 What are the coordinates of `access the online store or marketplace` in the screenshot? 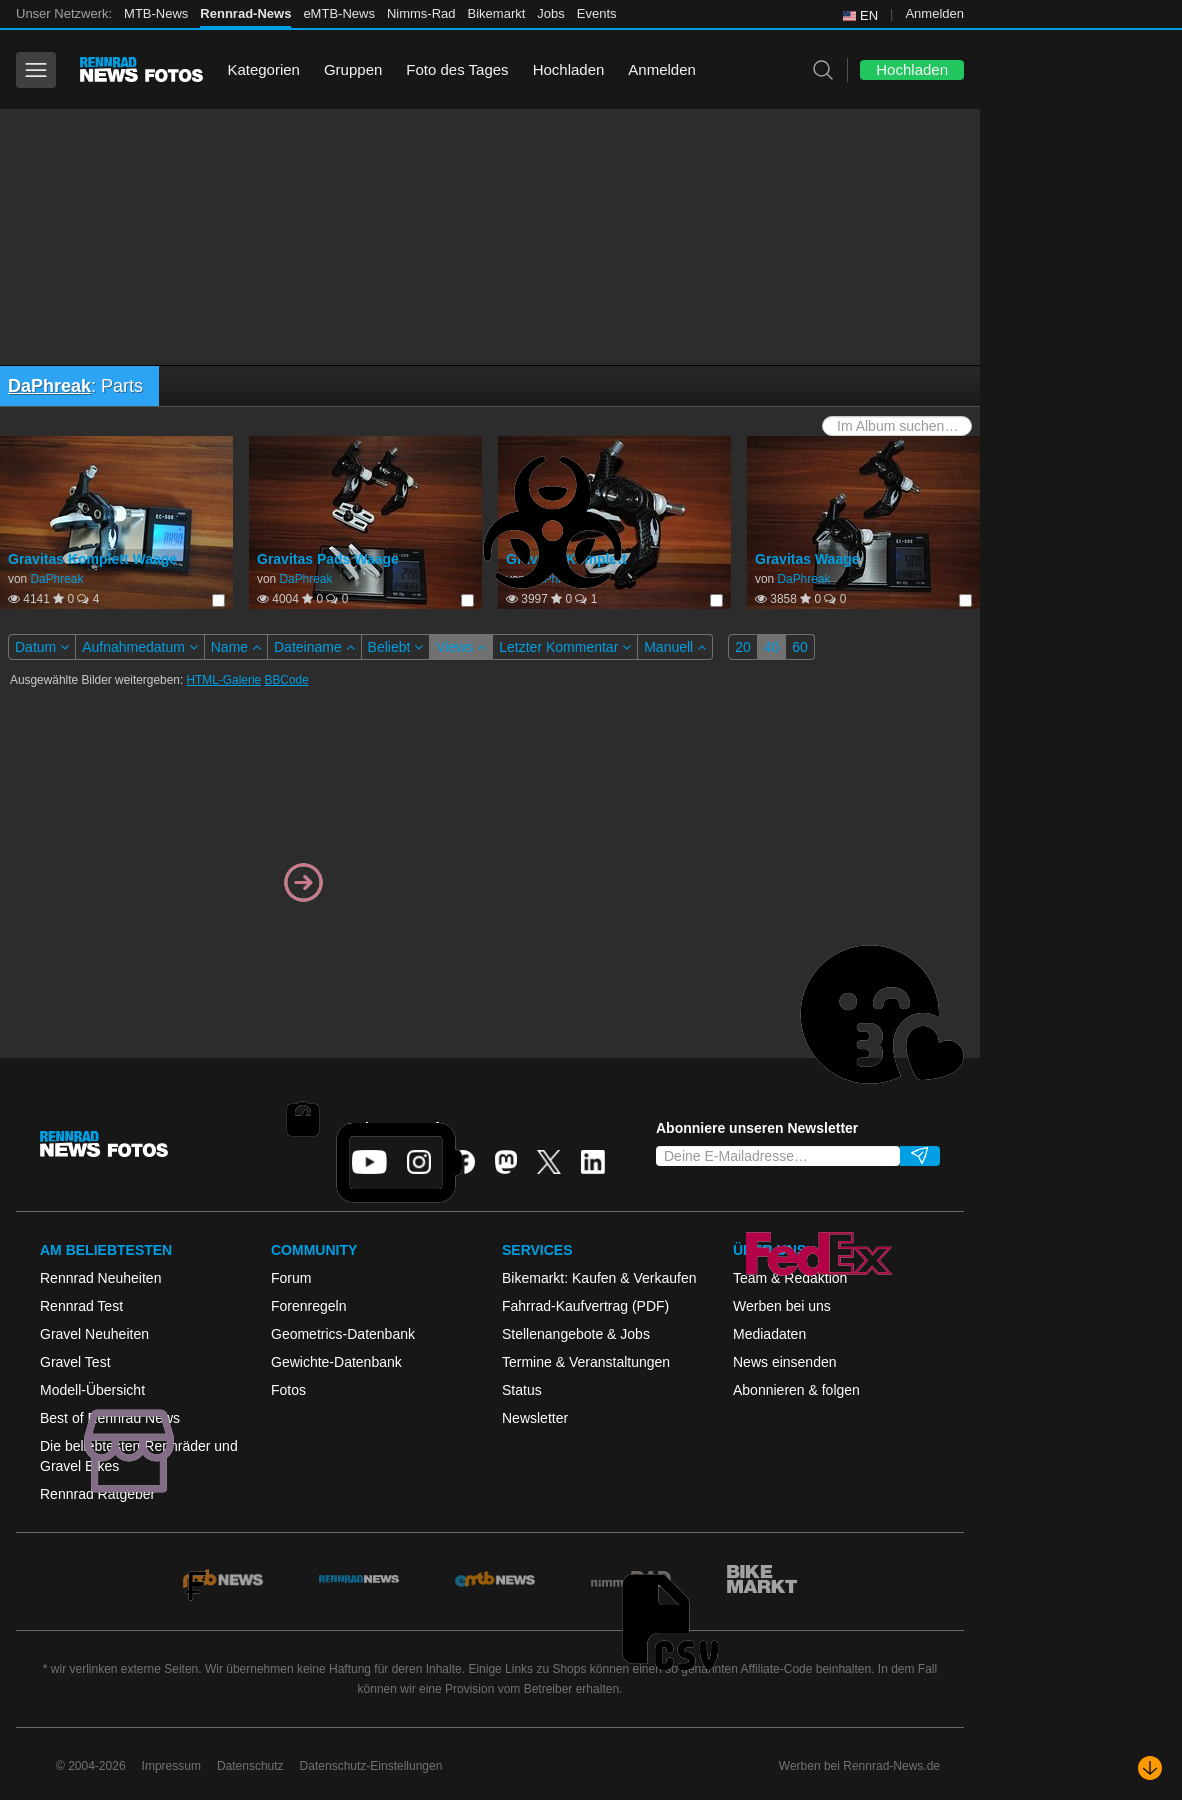 It's located at (129, 1451).